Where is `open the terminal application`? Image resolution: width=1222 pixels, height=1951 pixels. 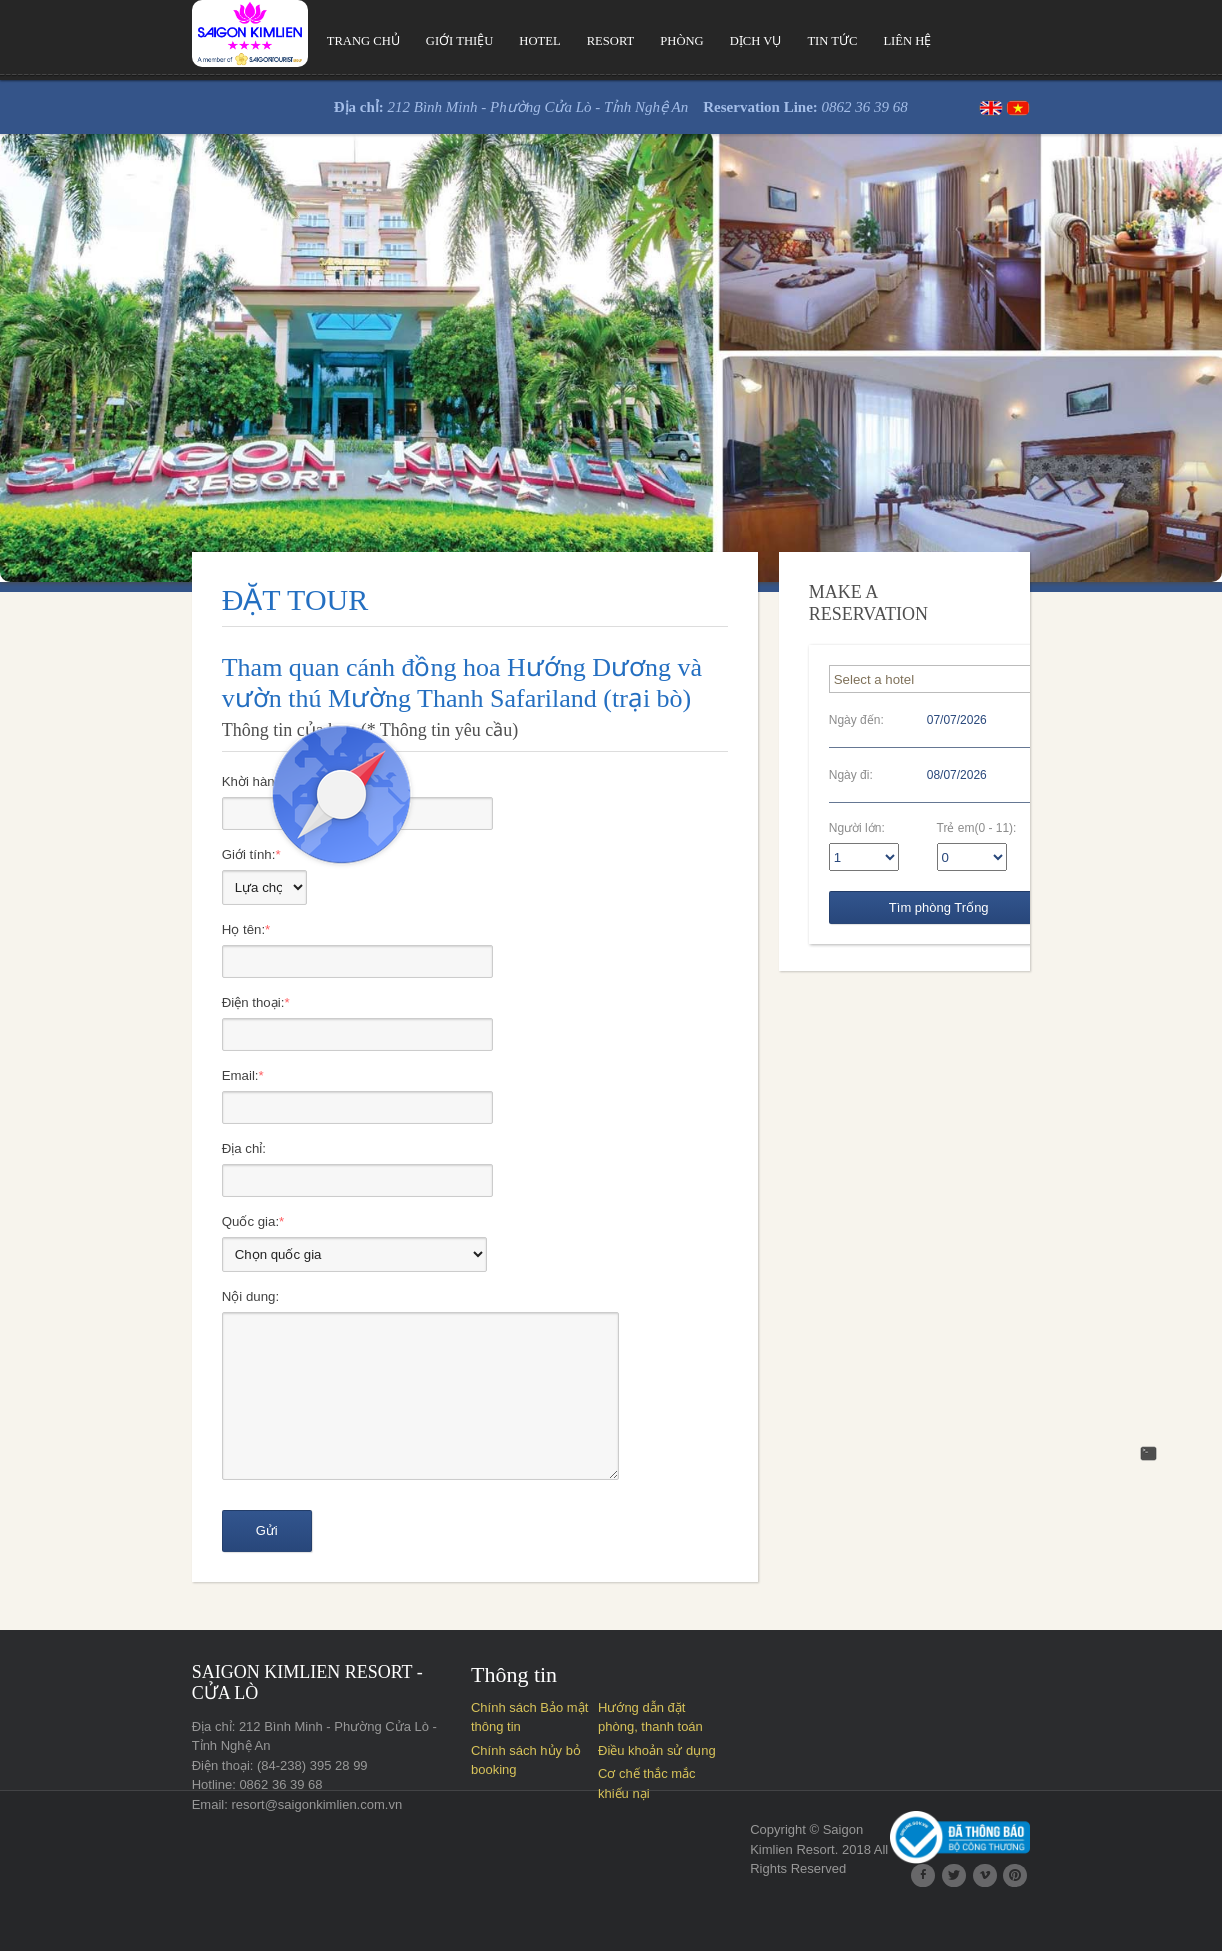
open the terminal application is located at coordinates (1148, 1453).